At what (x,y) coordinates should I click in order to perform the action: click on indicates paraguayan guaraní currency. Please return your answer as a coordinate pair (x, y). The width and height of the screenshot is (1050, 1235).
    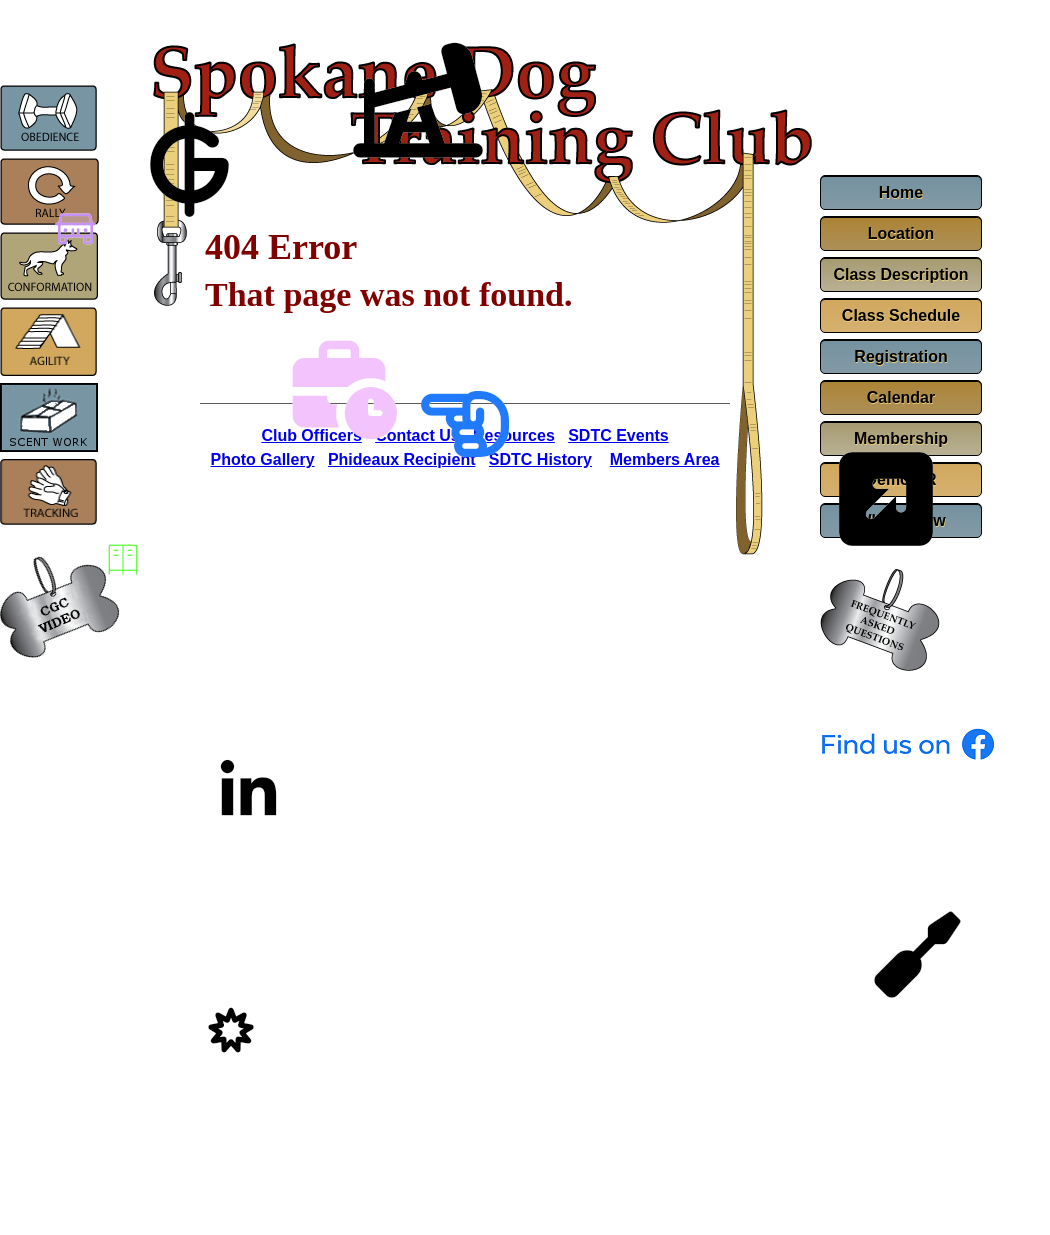
    Looking at the image, I should click on (189, 164).